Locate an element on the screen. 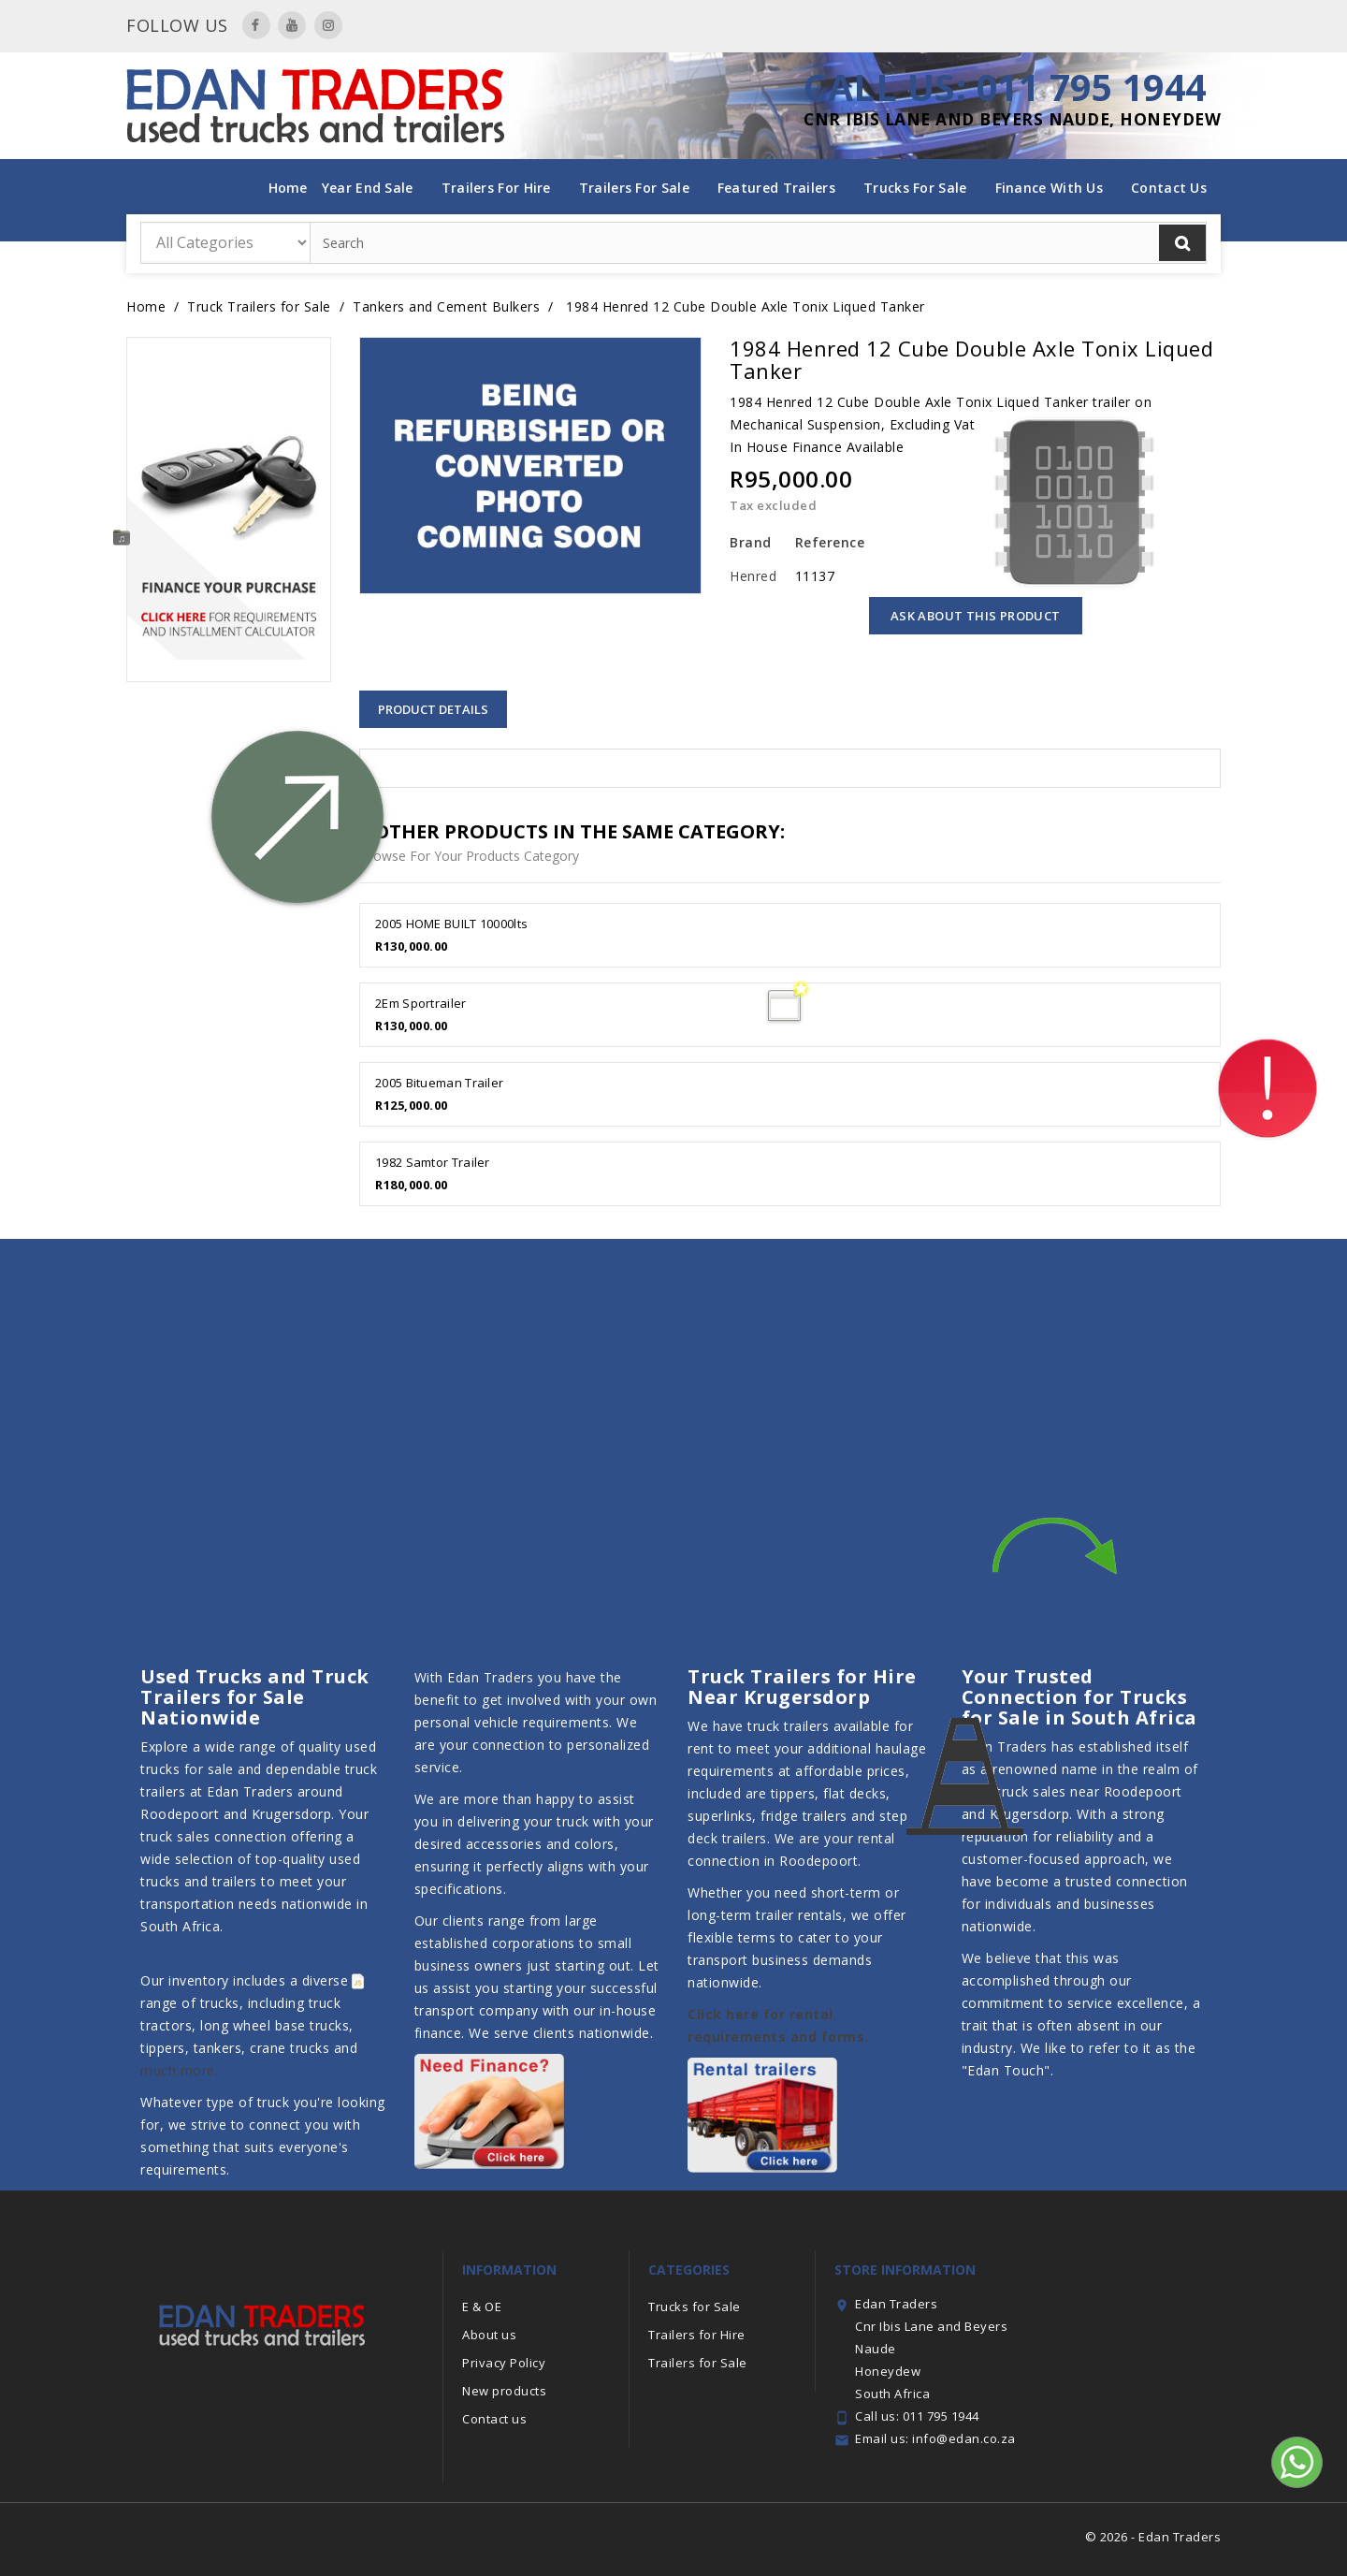  indicates a symbolic link or shortcut to another file is located at coordinates (297, 817).